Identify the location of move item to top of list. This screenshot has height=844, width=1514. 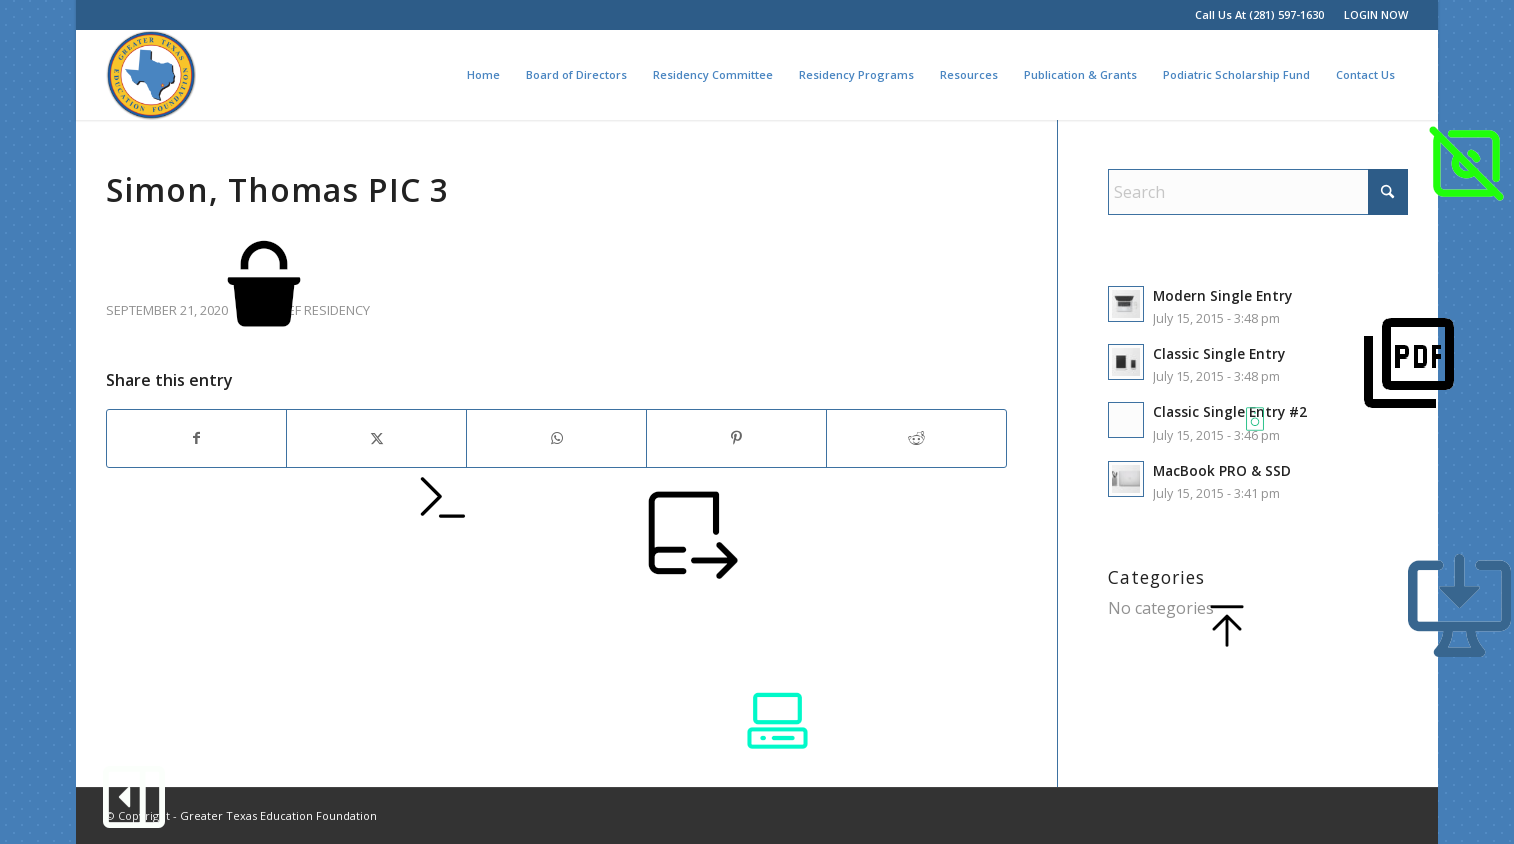
(1227, 626).